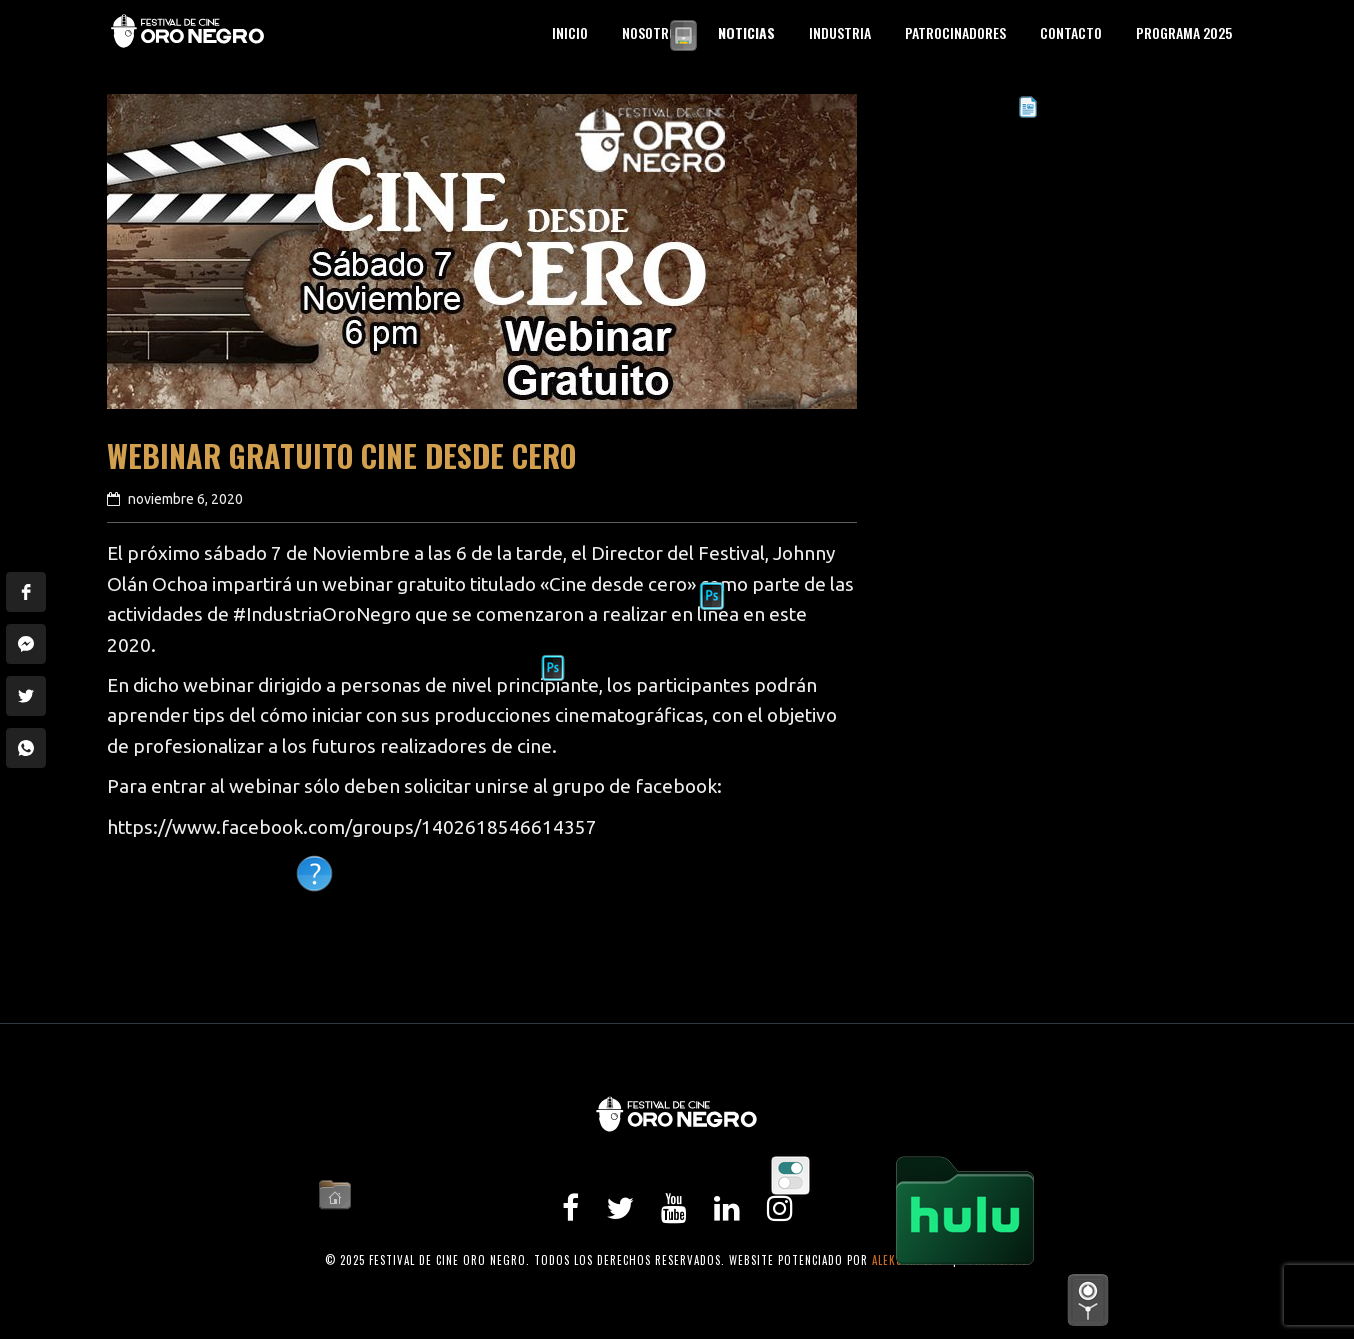 This screenshot has width=1354, height=1339. Describe the element at coordinates (335, 1194) in the screenshot. I see `access your home folder` at that location.